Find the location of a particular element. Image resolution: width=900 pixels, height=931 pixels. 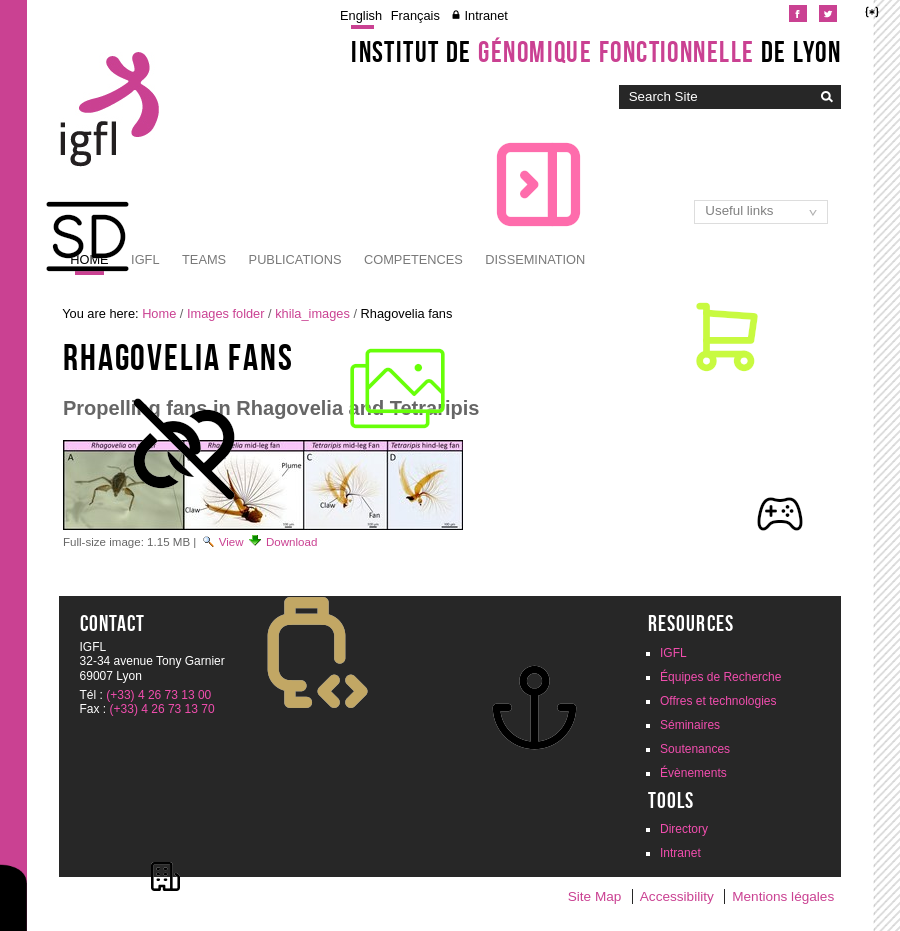

insert a code snippet or variable placeholder is located at coordinates (872, 12).